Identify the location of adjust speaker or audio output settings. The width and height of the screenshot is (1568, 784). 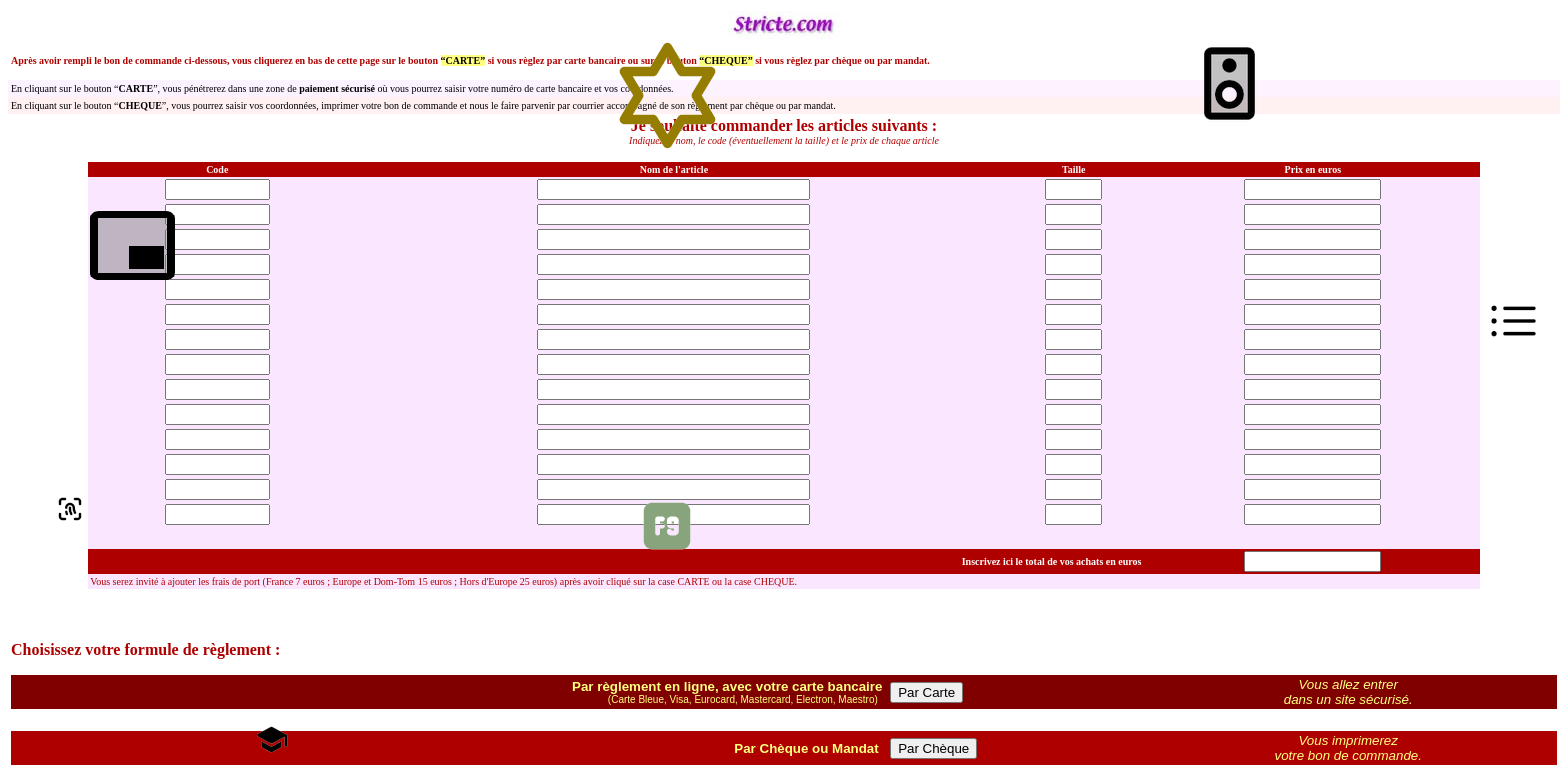
(1229, 83).